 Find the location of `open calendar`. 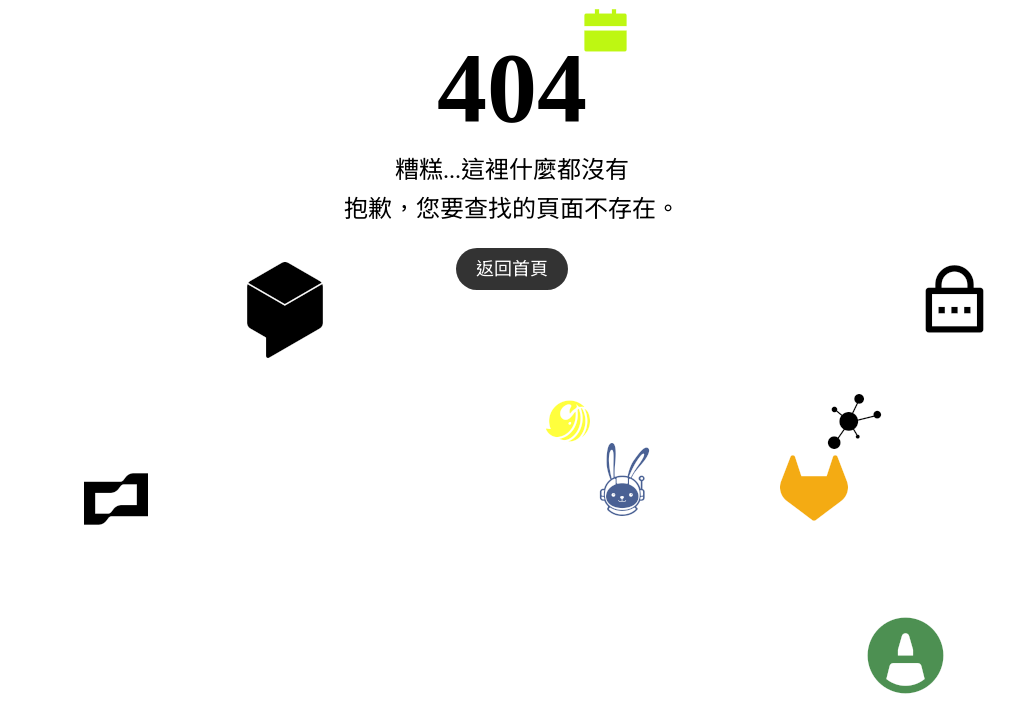

open calendar is located at coordinates (605, 32).